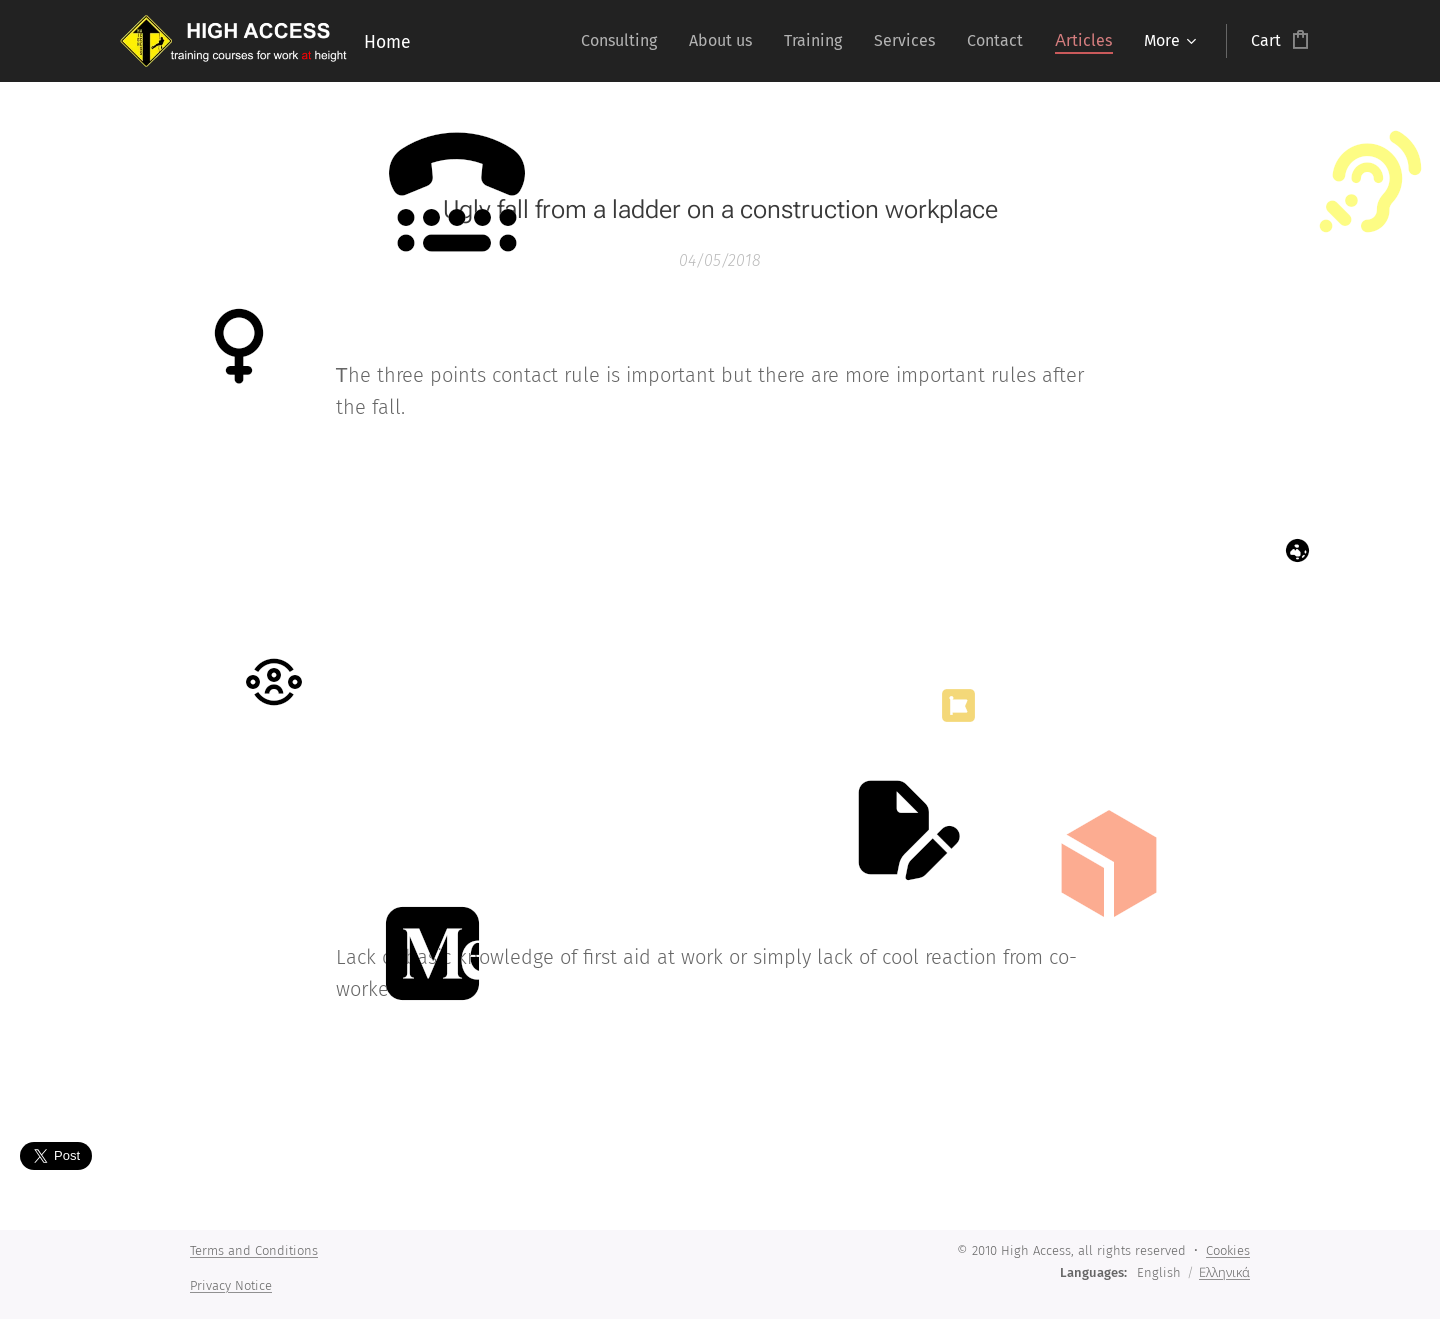 The width and height of the screenshot is (1440, 1319). What do you see at coordinates (274, 682) in the screenshot?
I see `view community members` at bounding box center [274, 682].